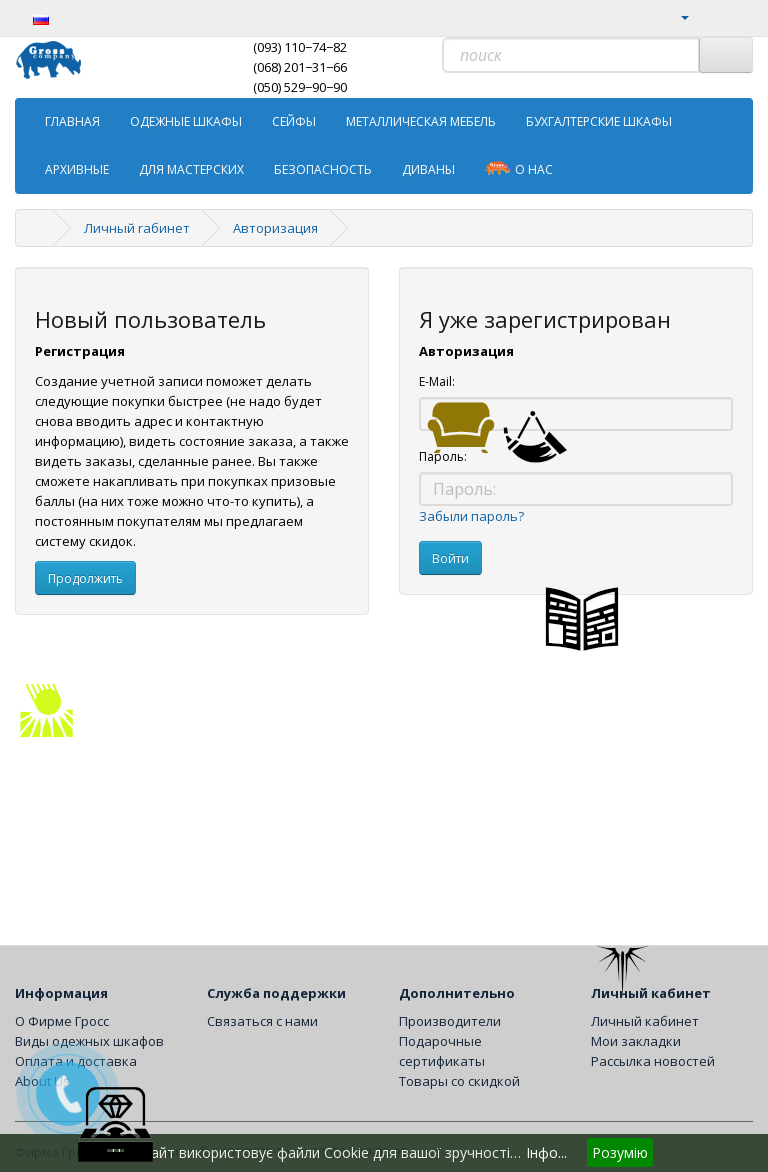 This screenshot has width=768, height=1172. I want to click on select evil or dark faction in character creation, so click(622, 971).